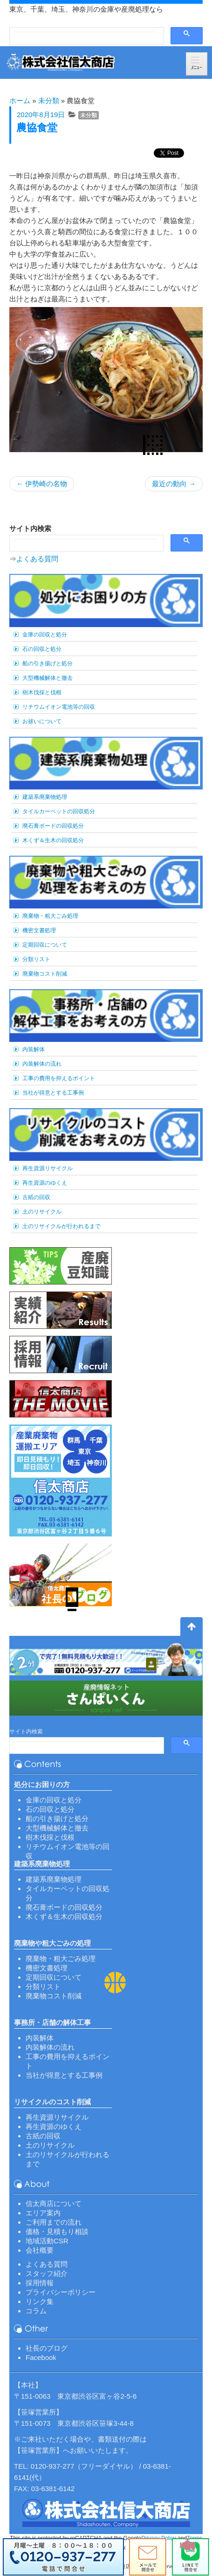 The image size is (212, 2576). What do you see at coordinates (187, 2544) in the screenshot?
I see `access engine or motor settings` at bounding box center [187, 2544].